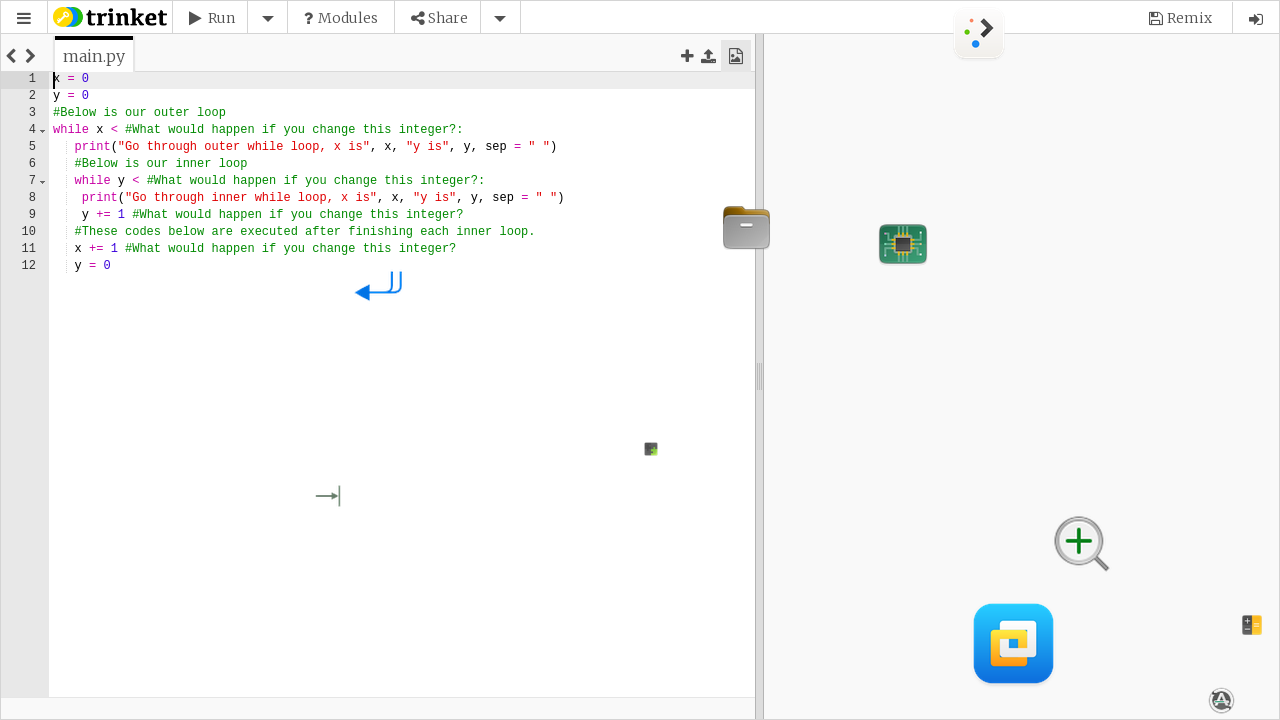 Image resolution: width=1280 pixels, height=720 pixels. What do you see at coordinates (903, 244) in the screenshot?
I see `open jockey hardware monitoring app` at bounding box center [903, 244].